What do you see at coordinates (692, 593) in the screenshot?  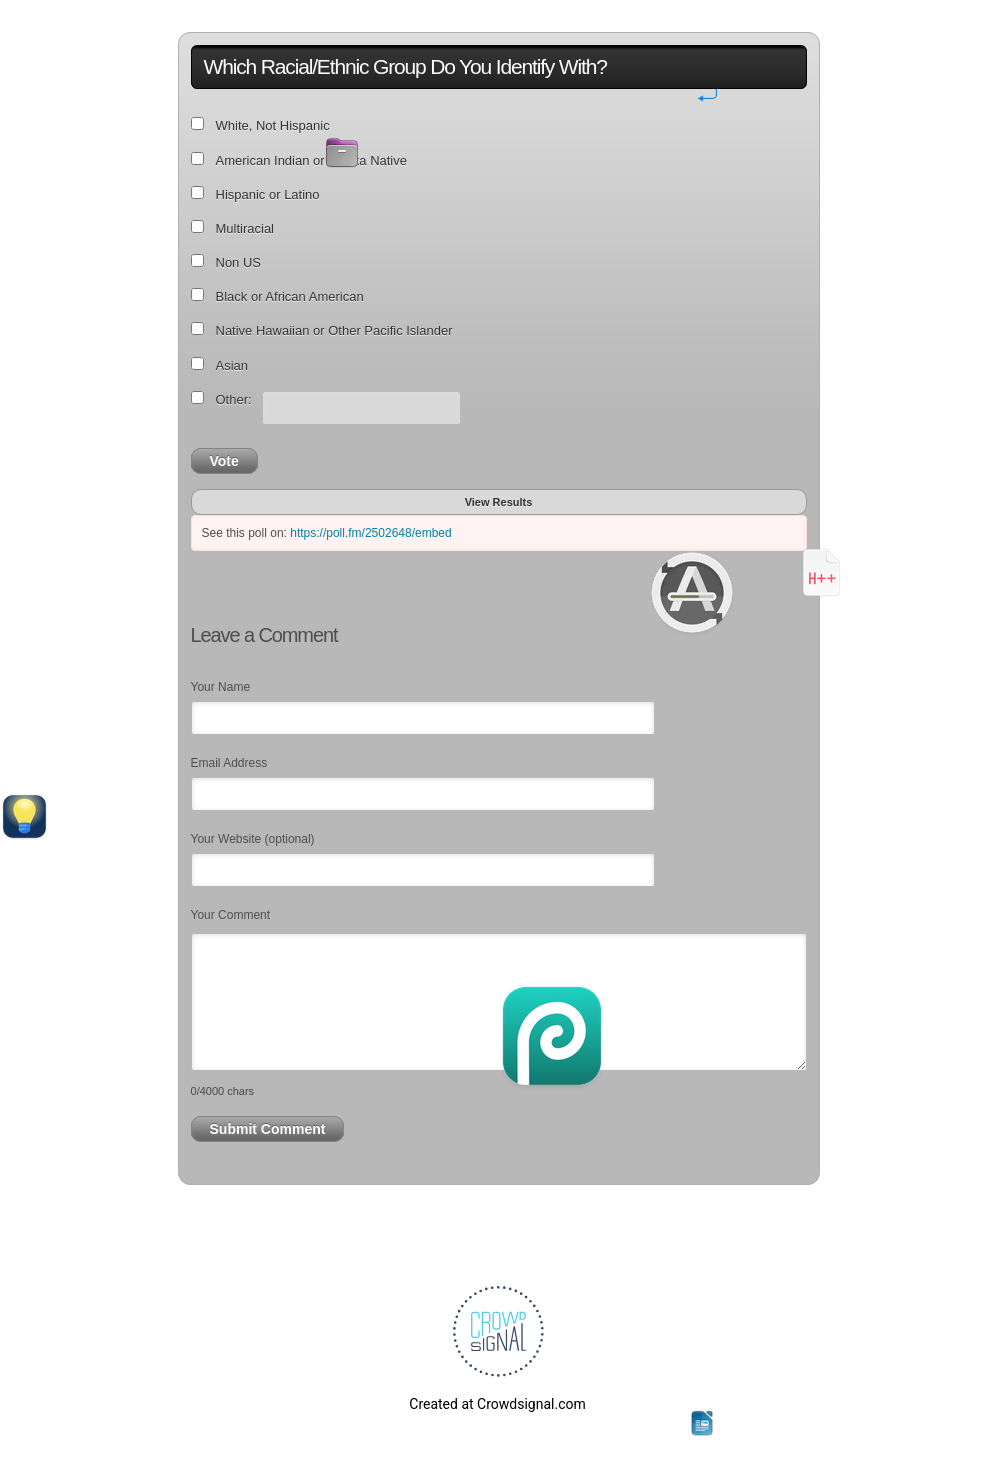 I see `check for available software updates` at bounding box center [692, 593].